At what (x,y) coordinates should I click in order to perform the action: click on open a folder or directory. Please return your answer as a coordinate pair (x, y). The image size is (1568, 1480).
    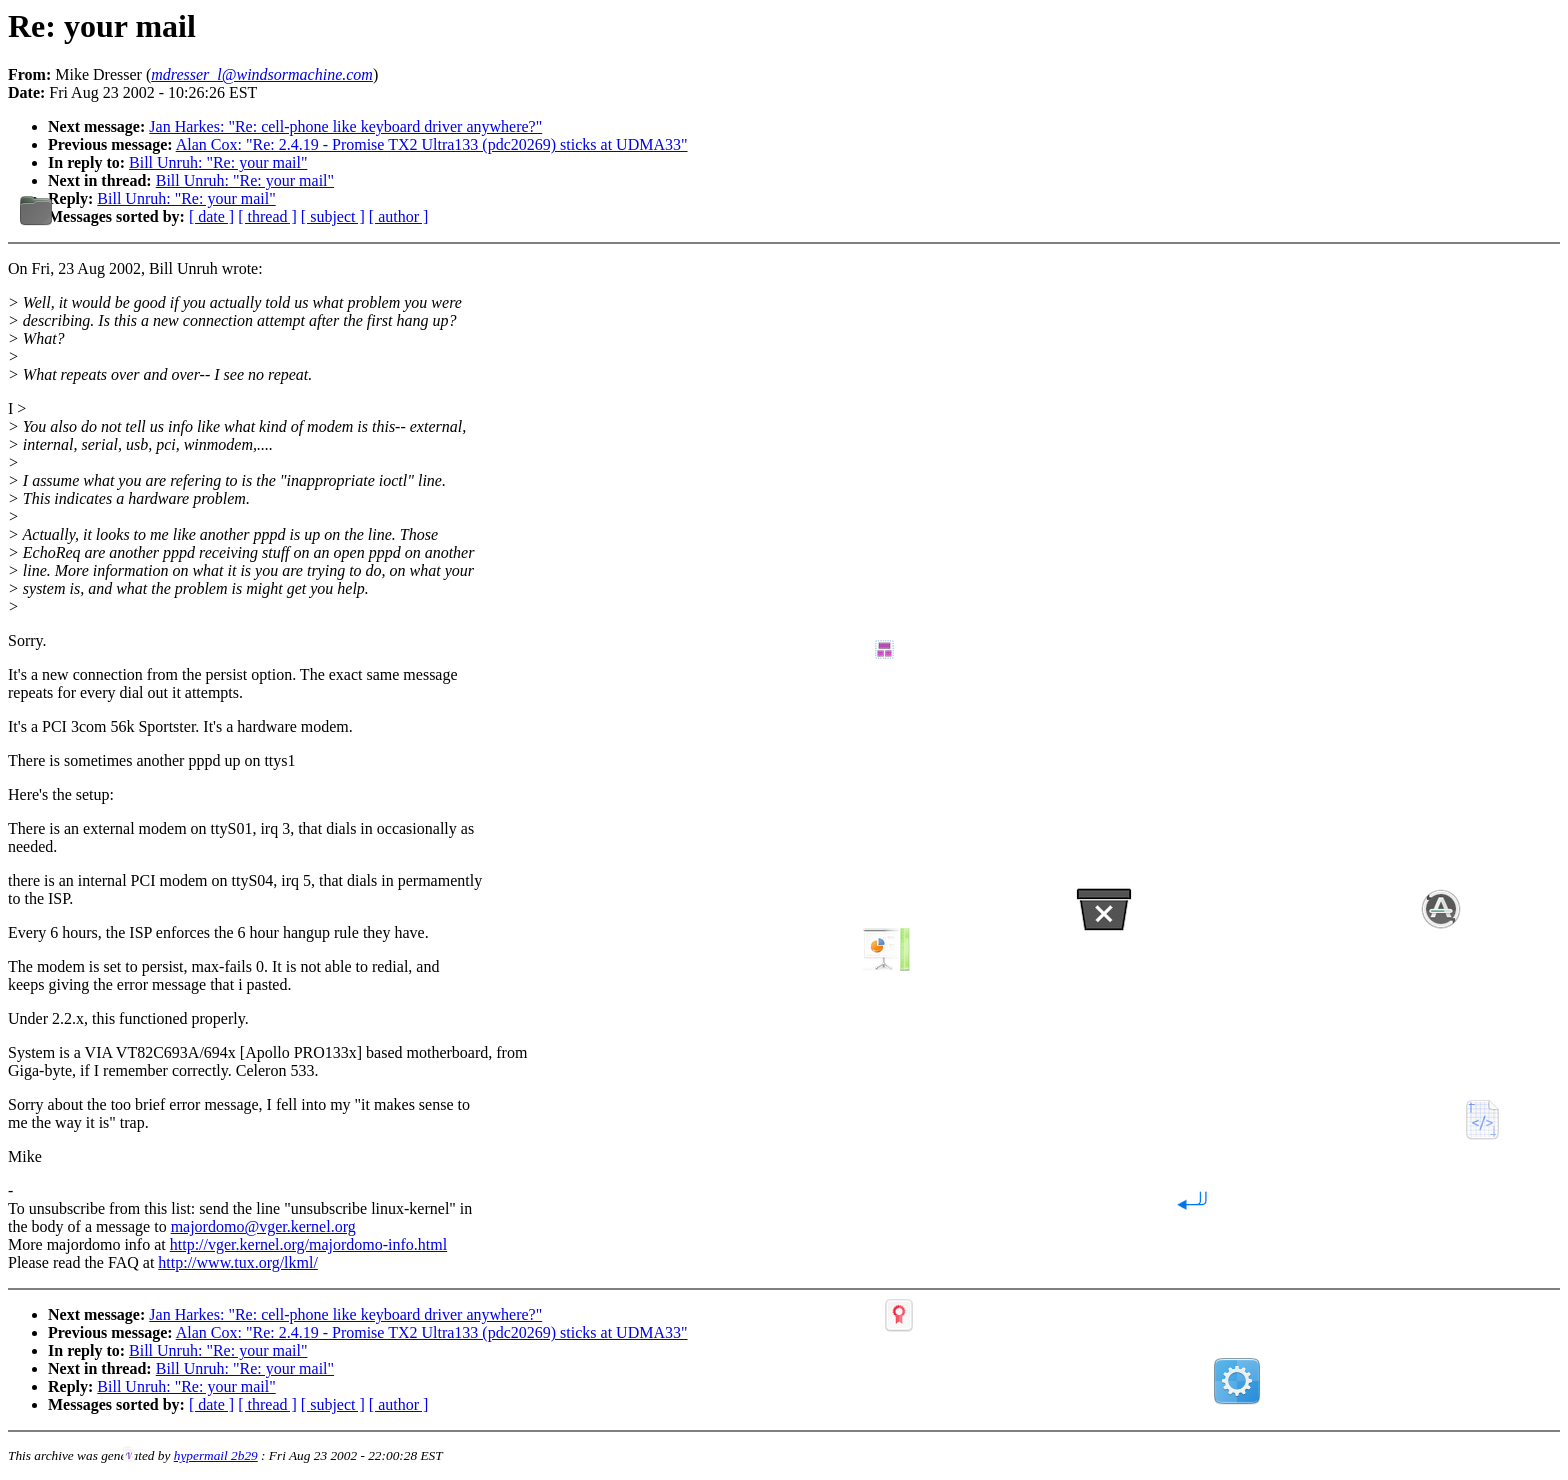
    Looking at the image, I should click on (36, 210).